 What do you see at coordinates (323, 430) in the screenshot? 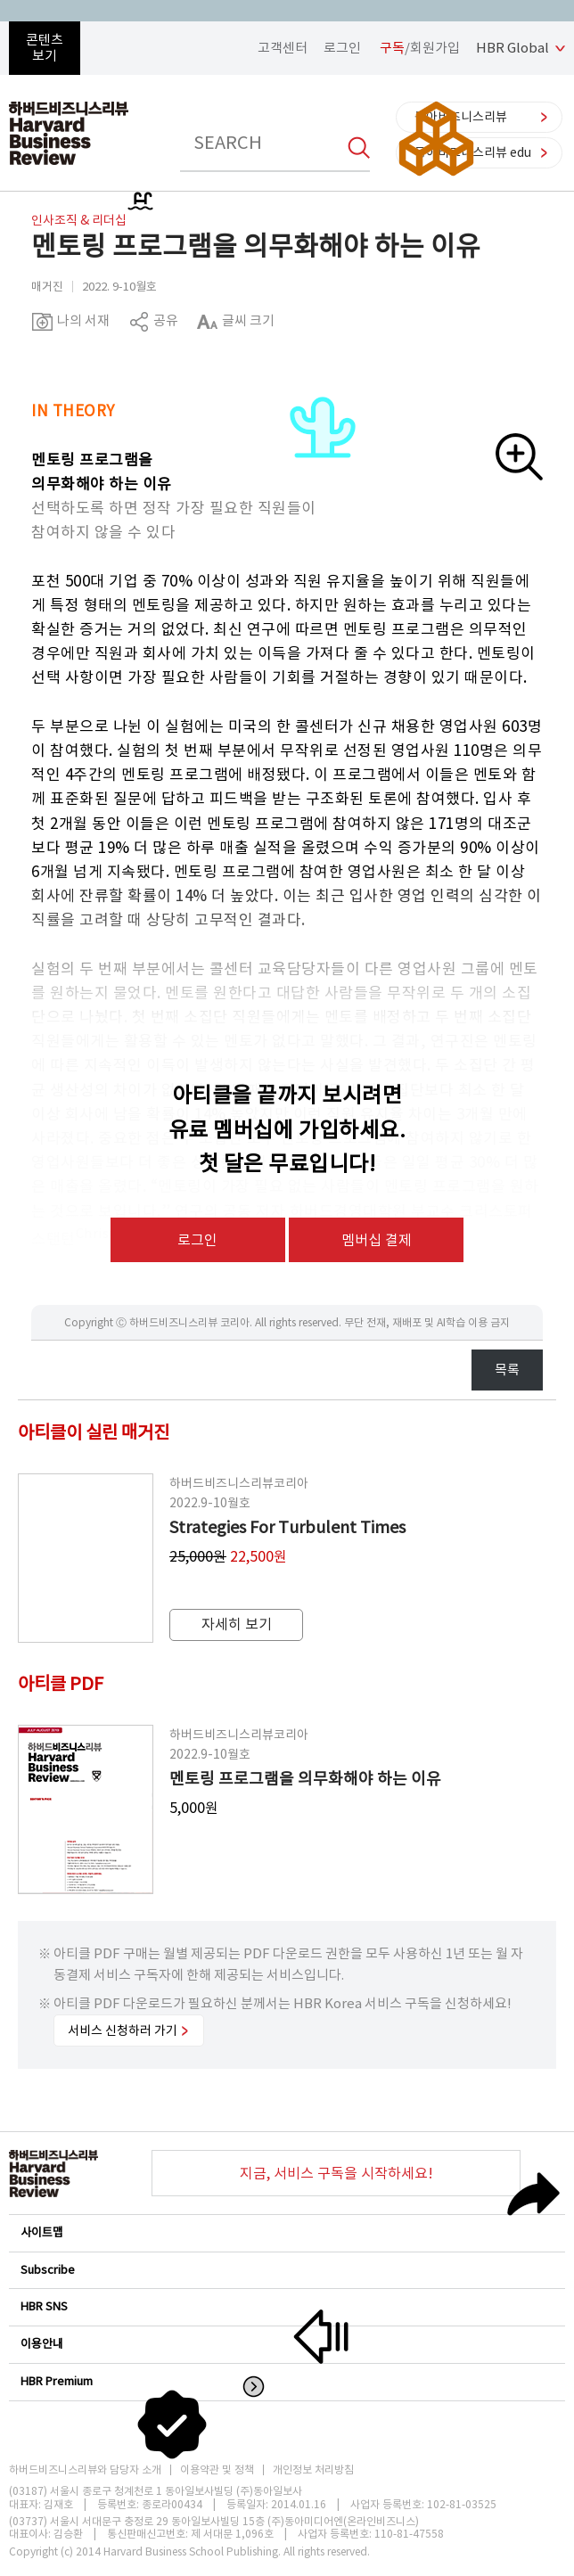
I see `indicates desert or arid climate theme` at bounding box center [323, 430].